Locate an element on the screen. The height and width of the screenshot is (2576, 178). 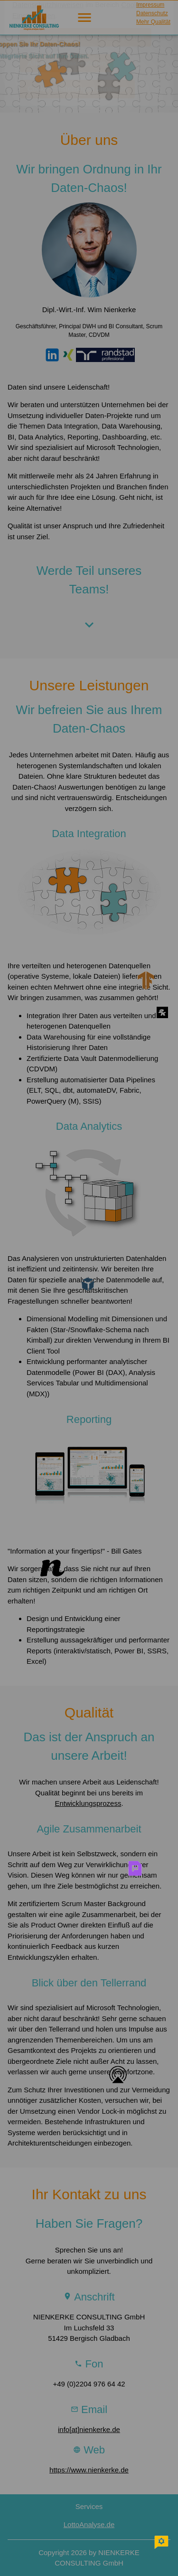
open a PowerPoint presentation file is located at coordinates (135, 1868).